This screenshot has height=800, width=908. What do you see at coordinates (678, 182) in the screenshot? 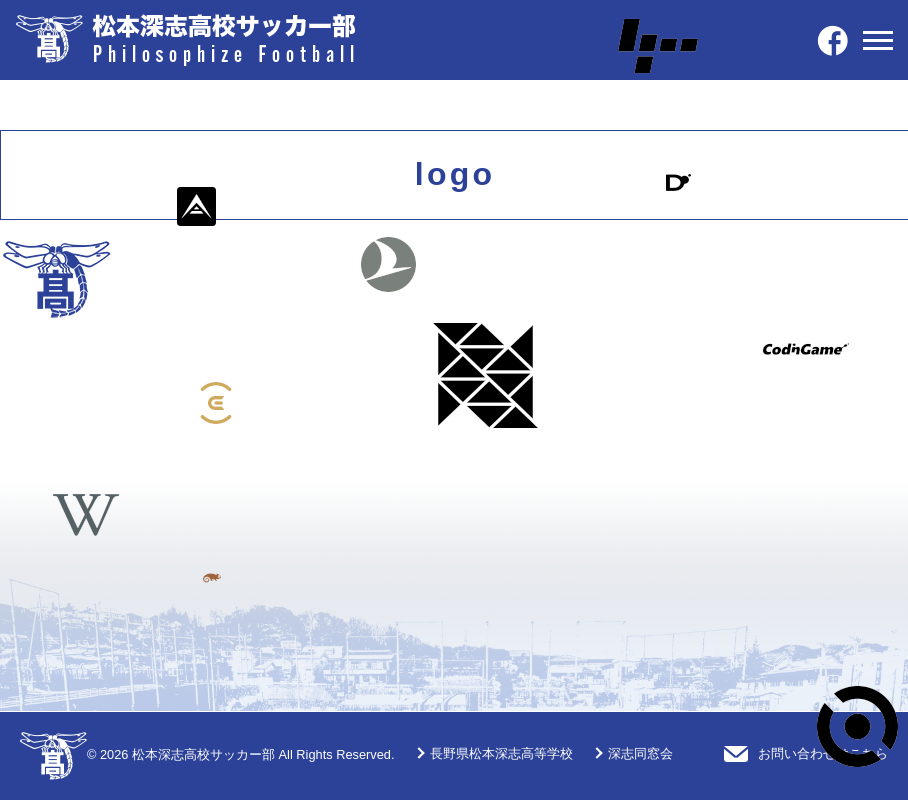
I see `D programming language logo` at bounding box center [678, 182].